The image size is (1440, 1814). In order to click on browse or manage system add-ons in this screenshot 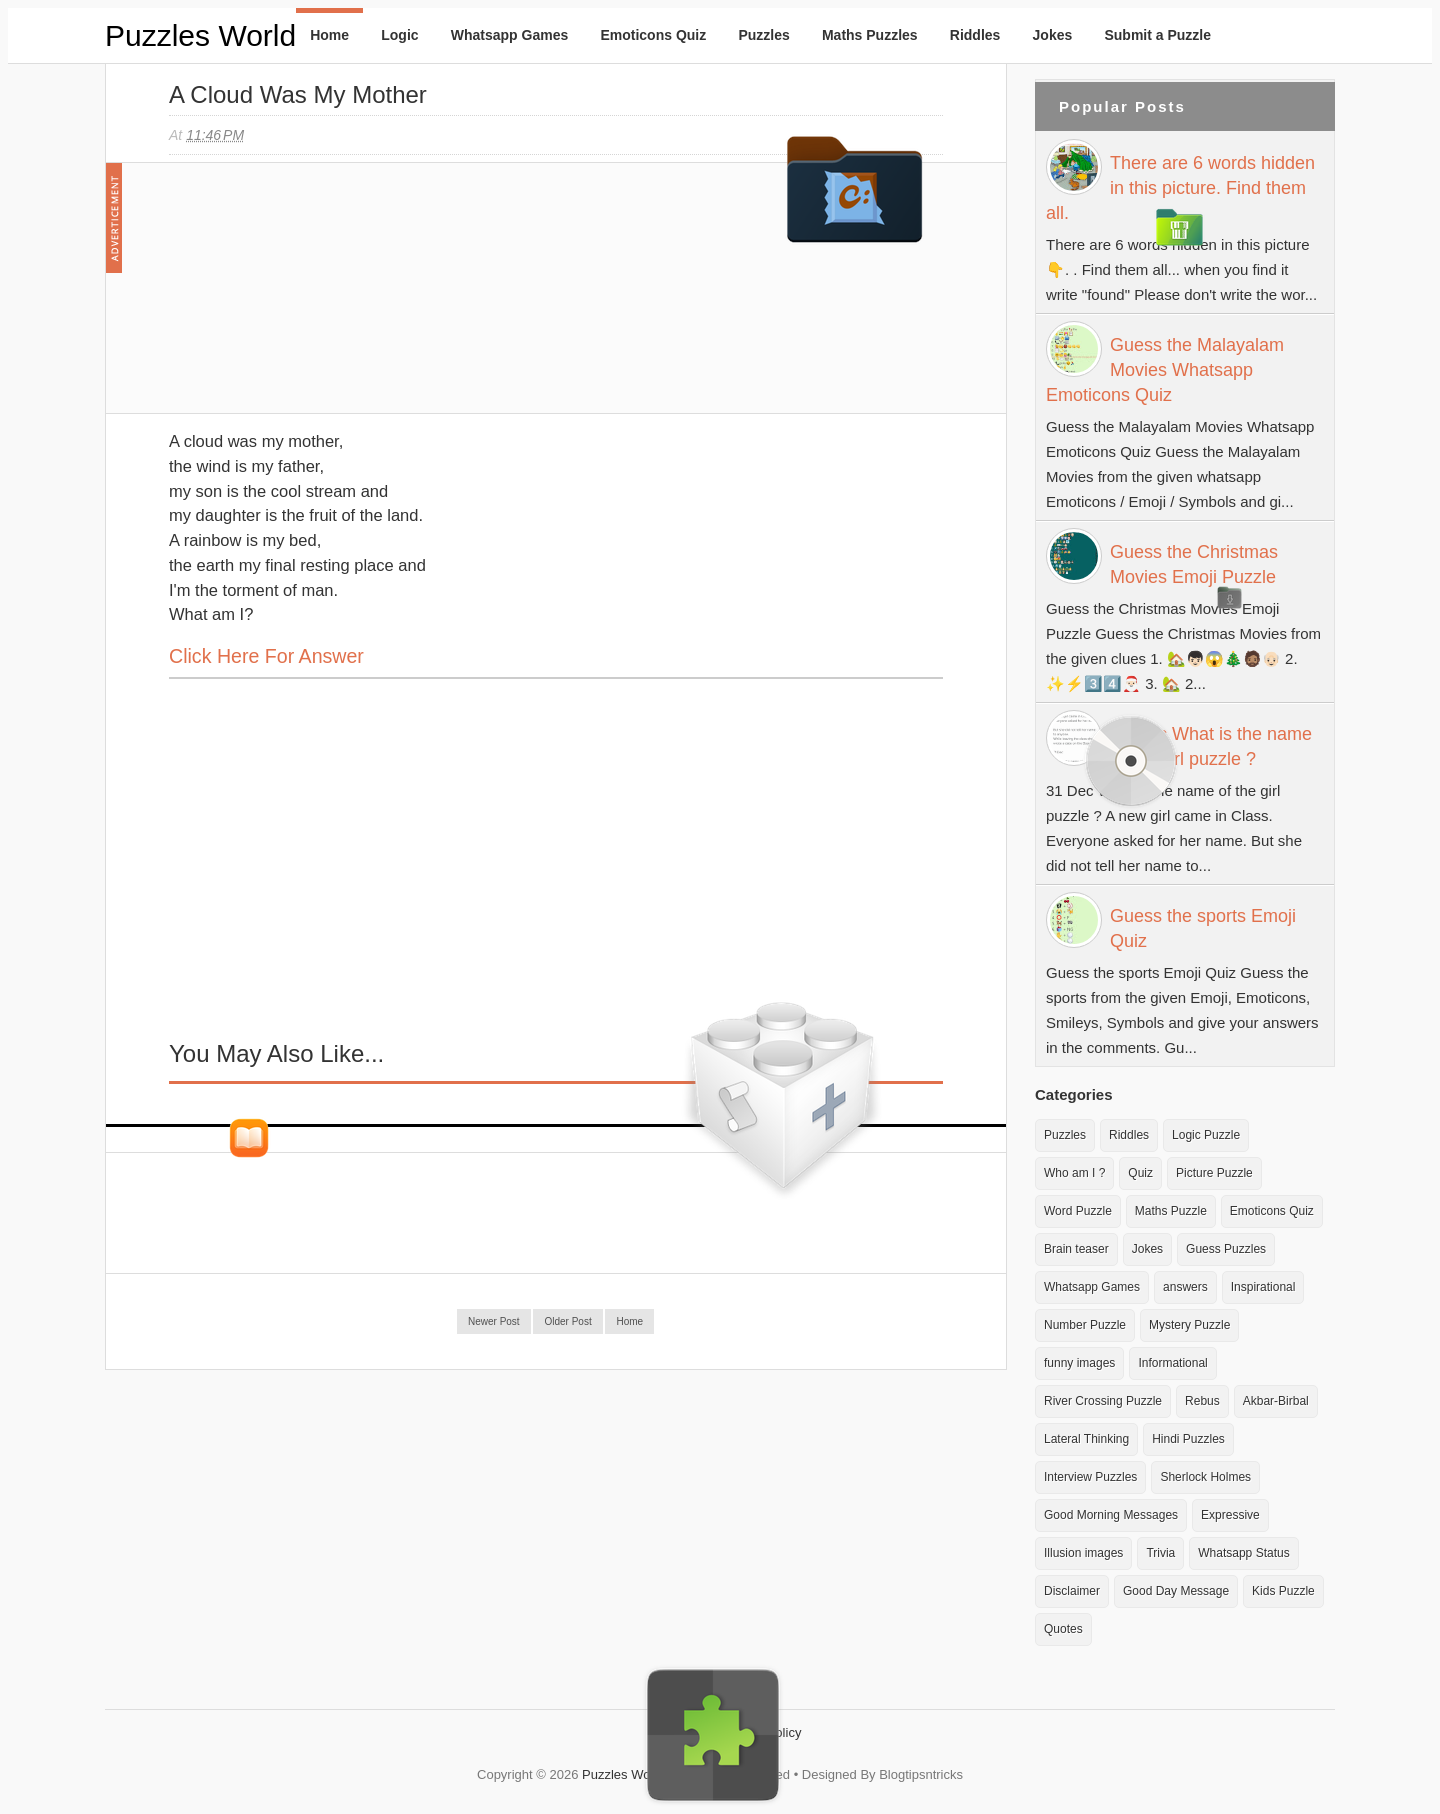, I will do `click(713, 1735)`.